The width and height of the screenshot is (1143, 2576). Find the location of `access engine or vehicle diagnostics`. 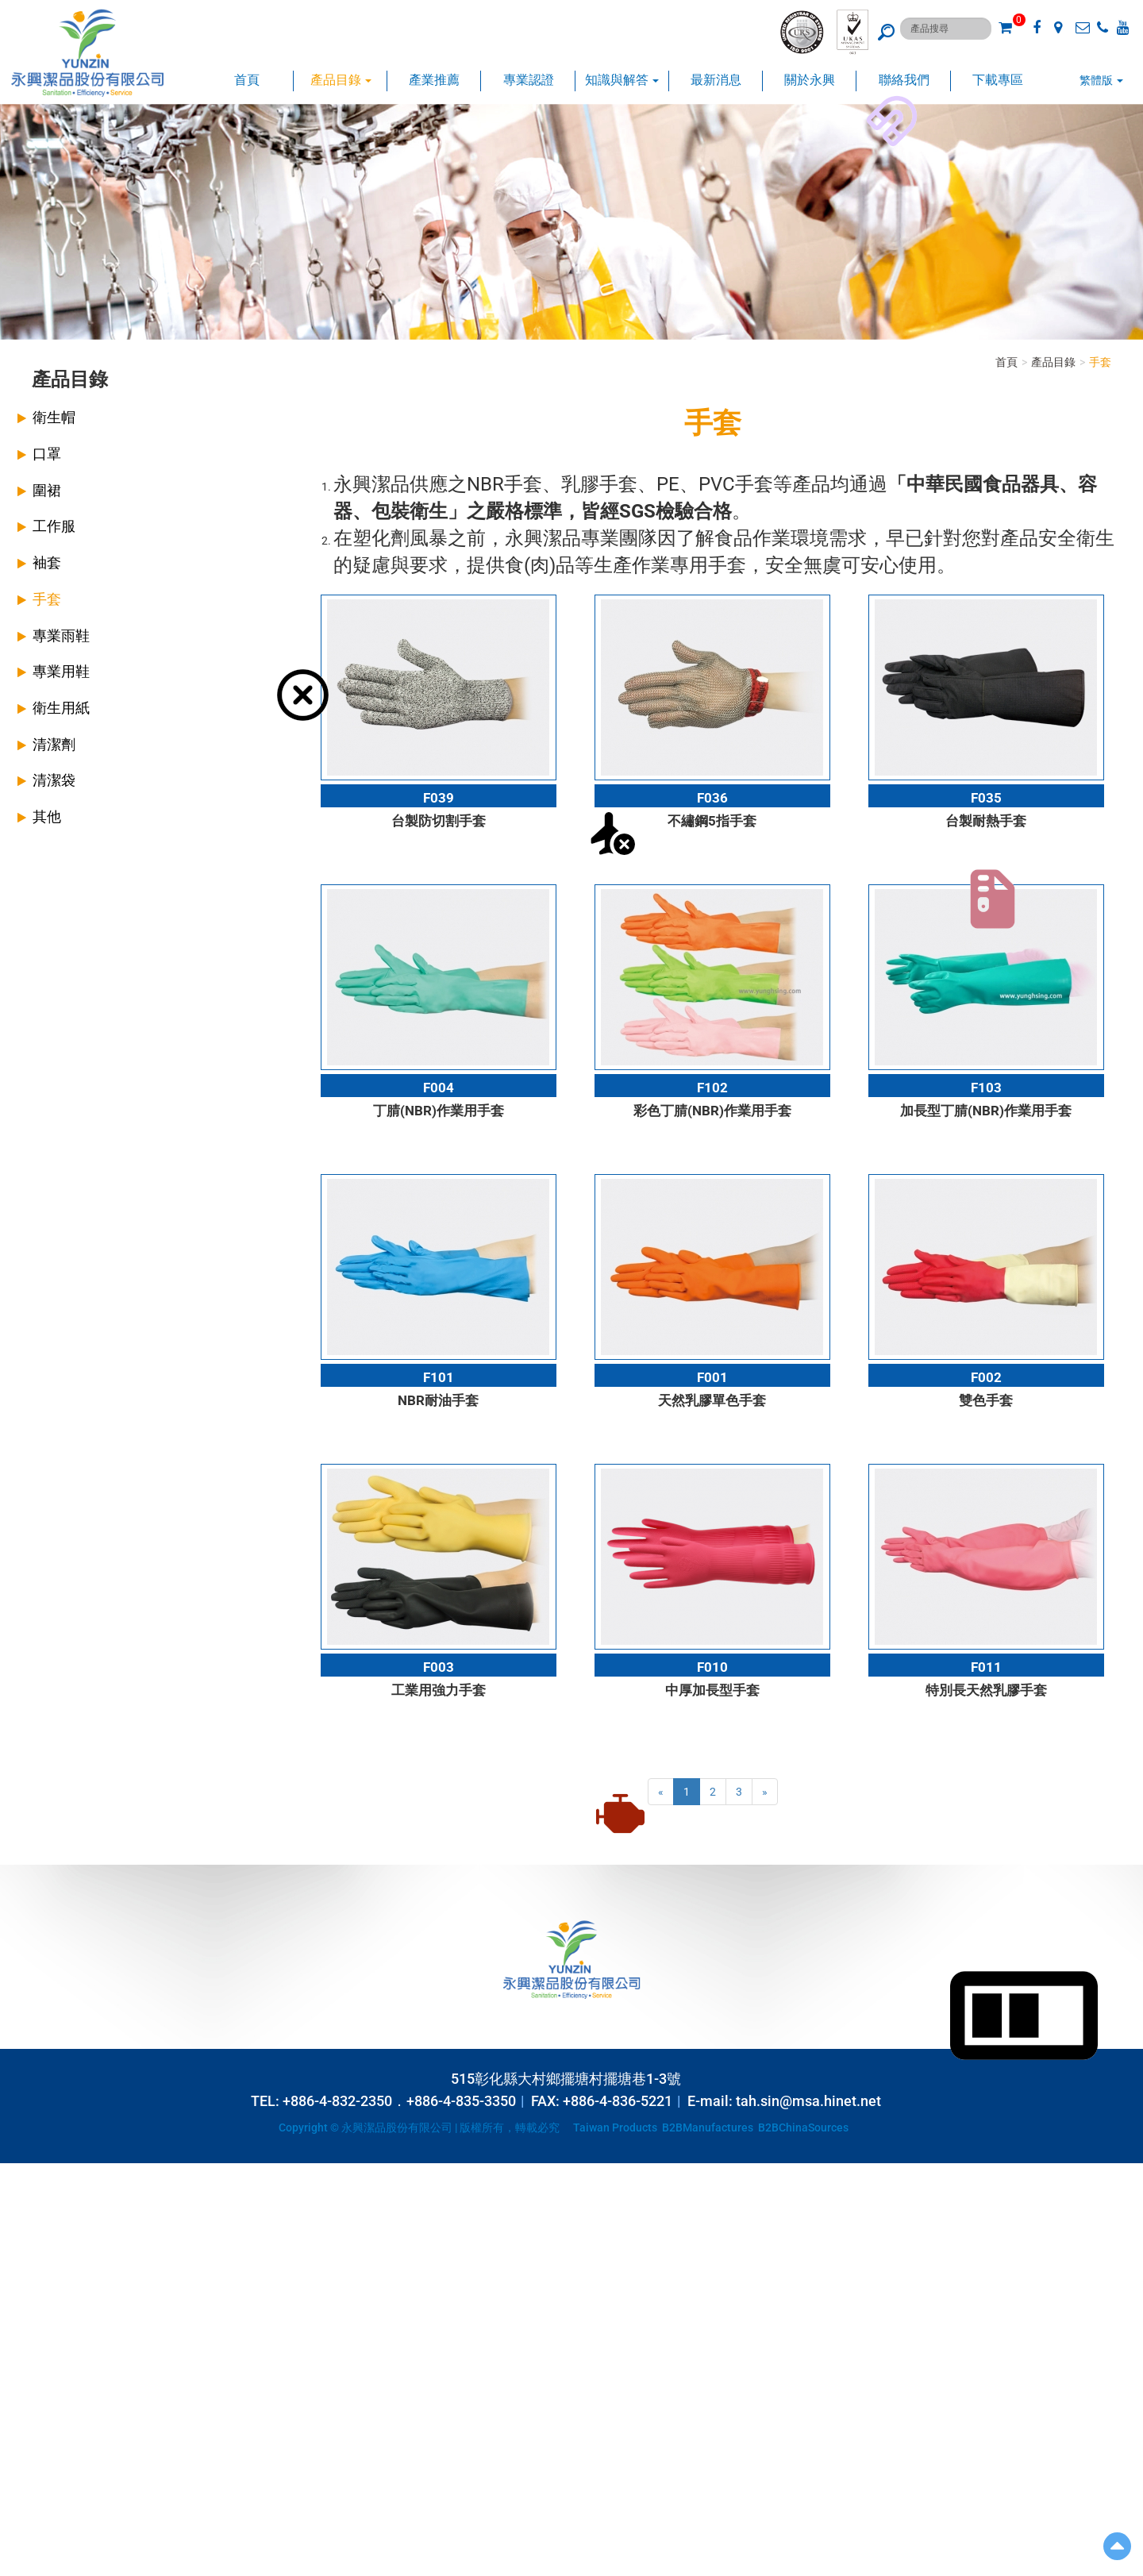

access engine or vehicle diagnostics is located at coordinates (619, 1814).